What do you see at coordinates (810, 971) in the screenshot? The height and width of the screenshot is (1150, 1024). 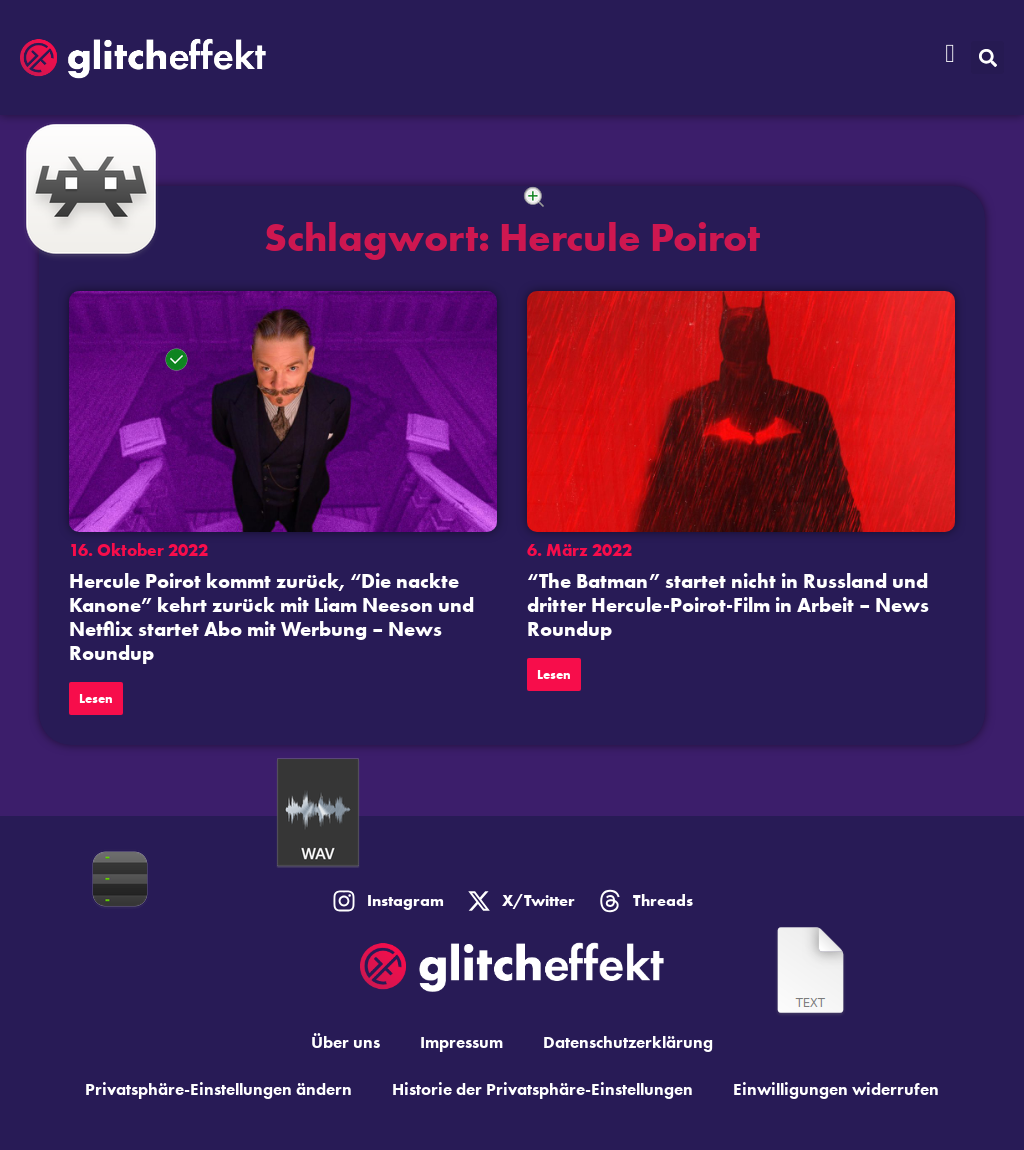 I see `generic file type template icon` at bounding box center [810, 971].